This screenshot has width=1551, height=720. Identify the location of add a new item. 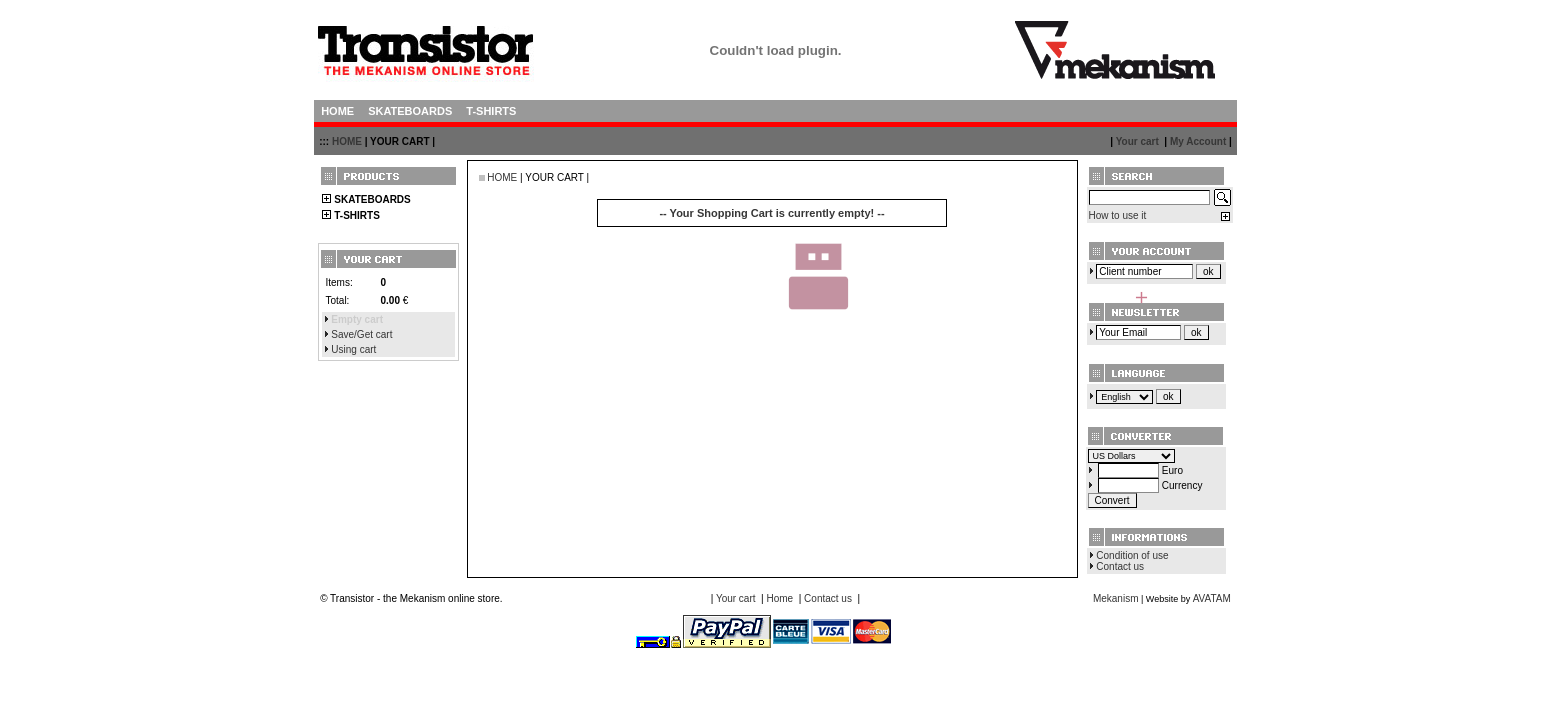
(1141, 297).